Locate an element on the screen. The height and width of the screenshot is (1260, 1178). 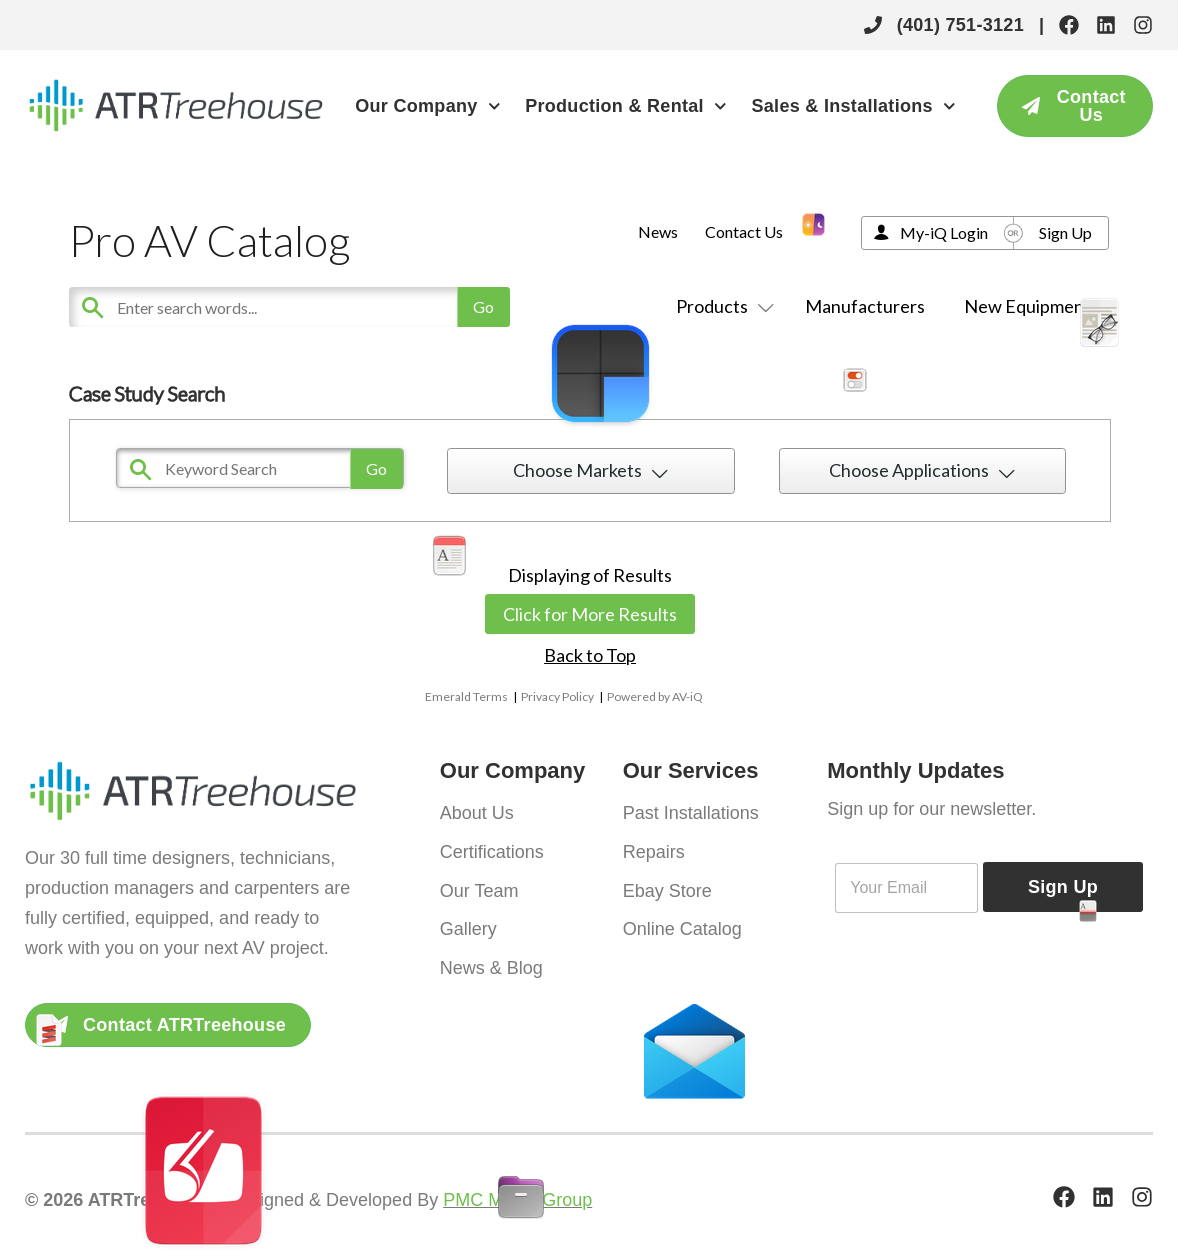
open the documents app is located at coordinates (1099, 322).